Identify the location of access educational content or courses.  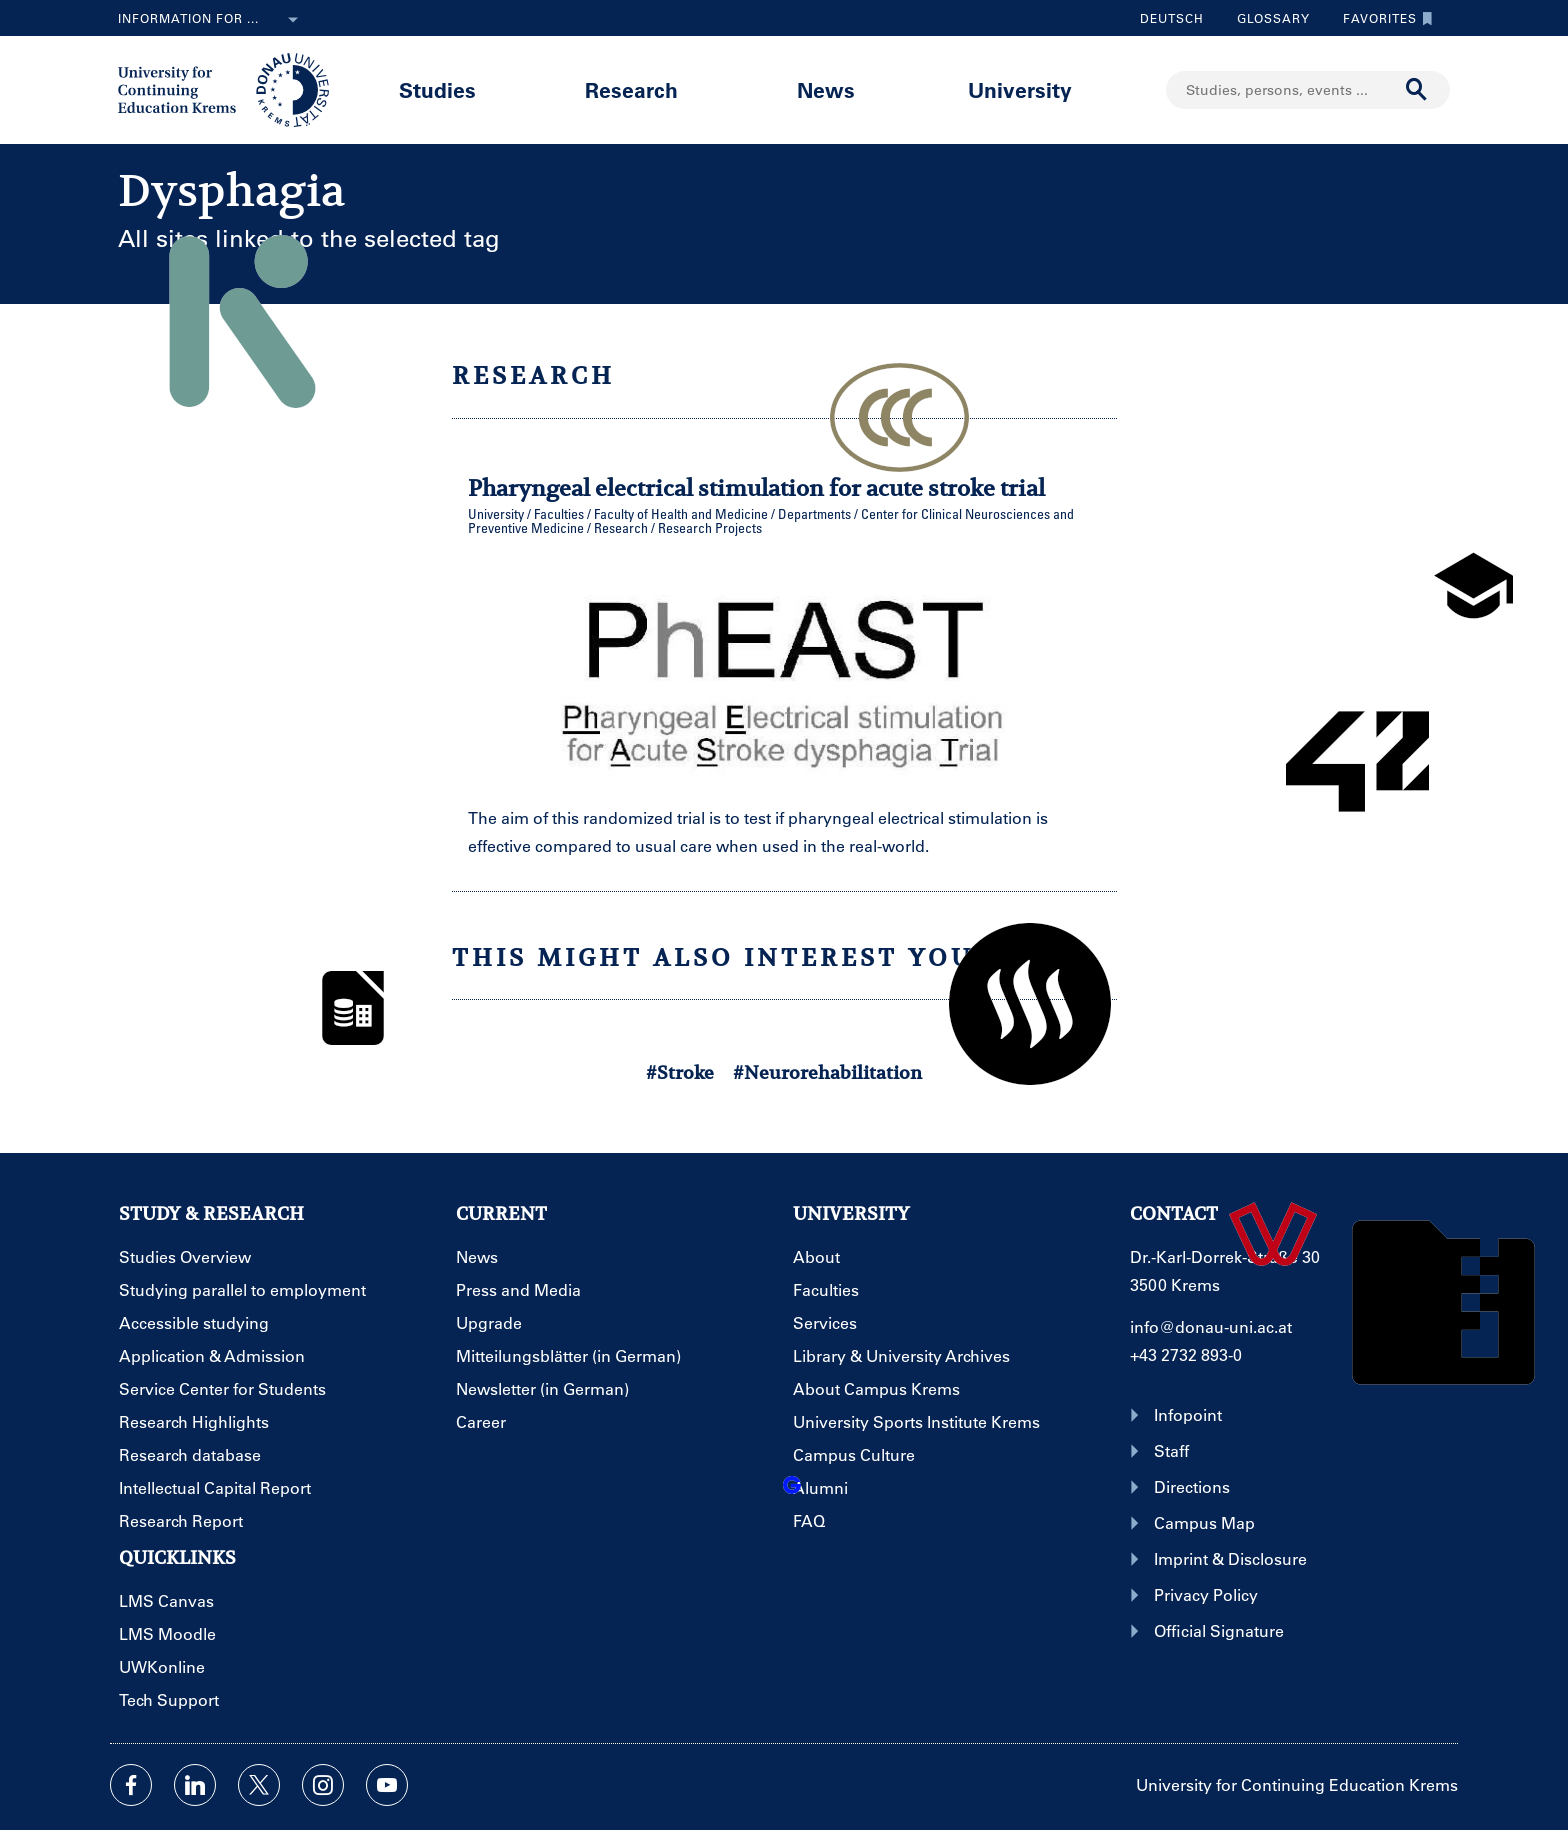
(1473, 585).